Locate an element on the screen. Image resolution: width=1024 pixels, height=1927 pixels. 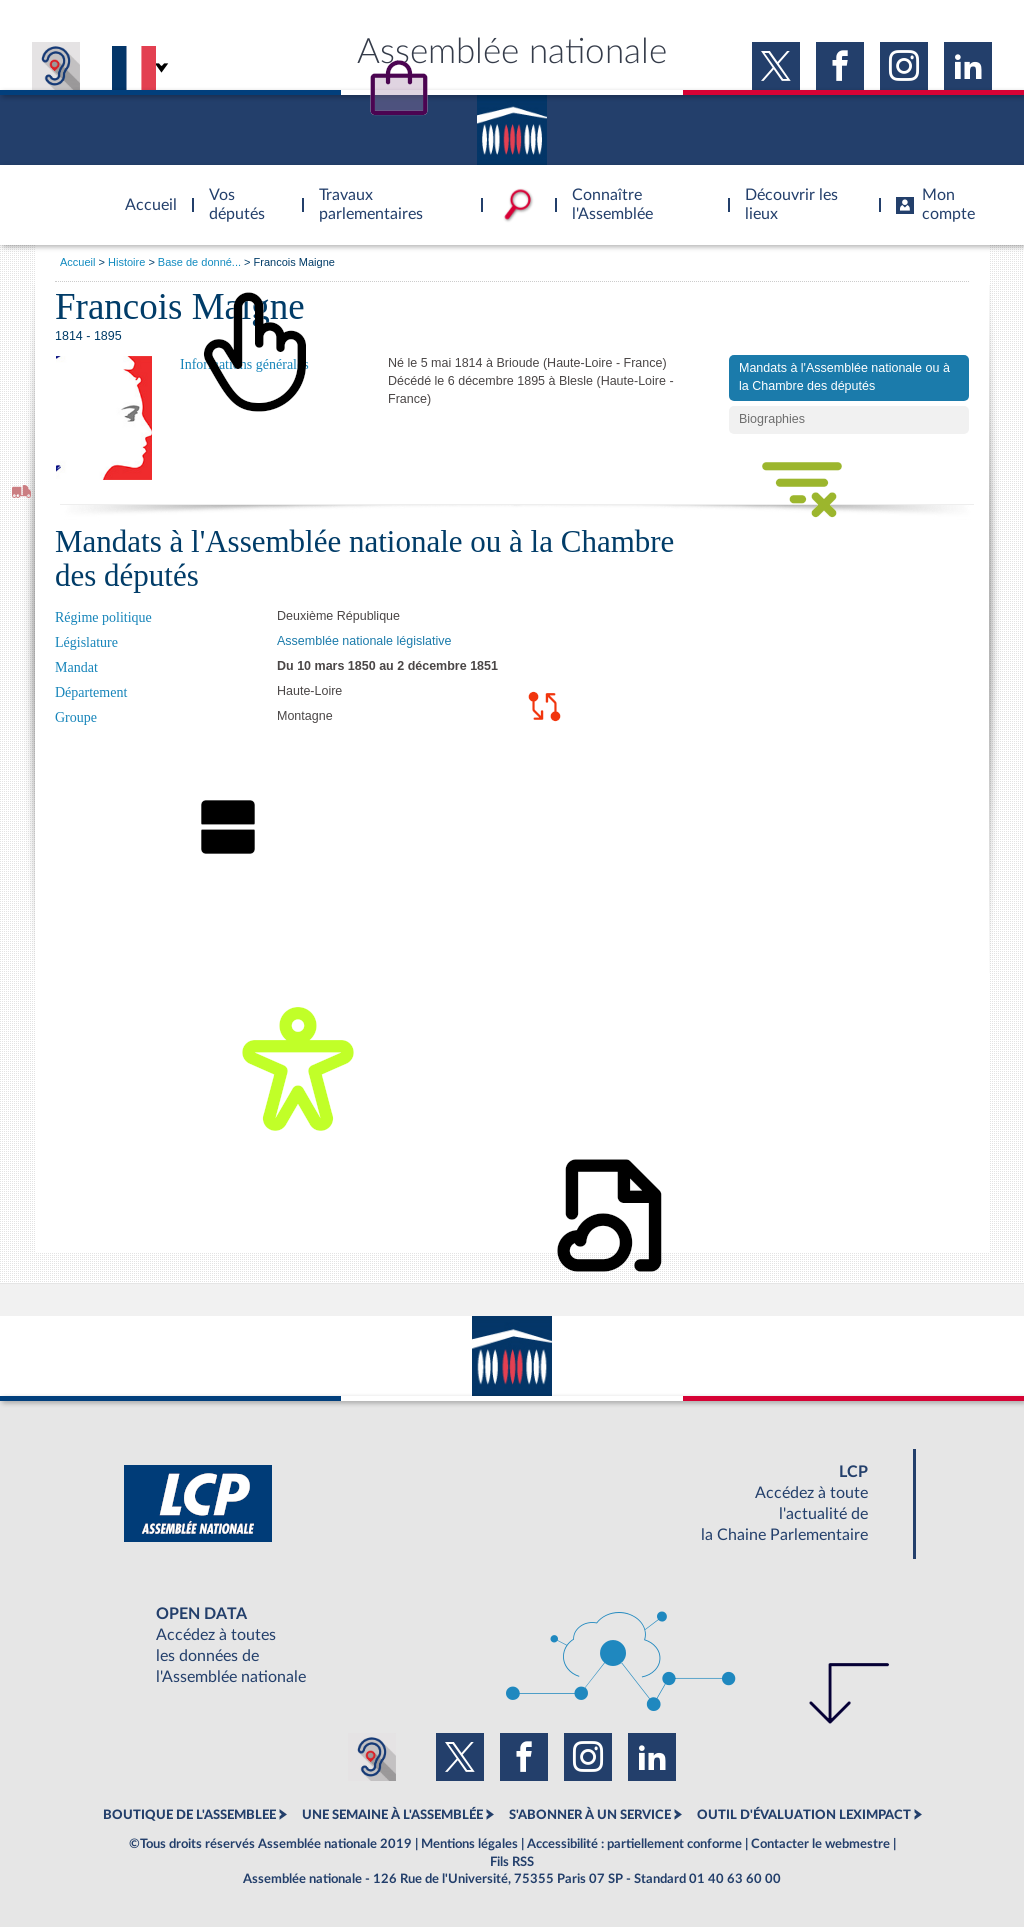
view your shopping bag is located at coordinates (399, 91).